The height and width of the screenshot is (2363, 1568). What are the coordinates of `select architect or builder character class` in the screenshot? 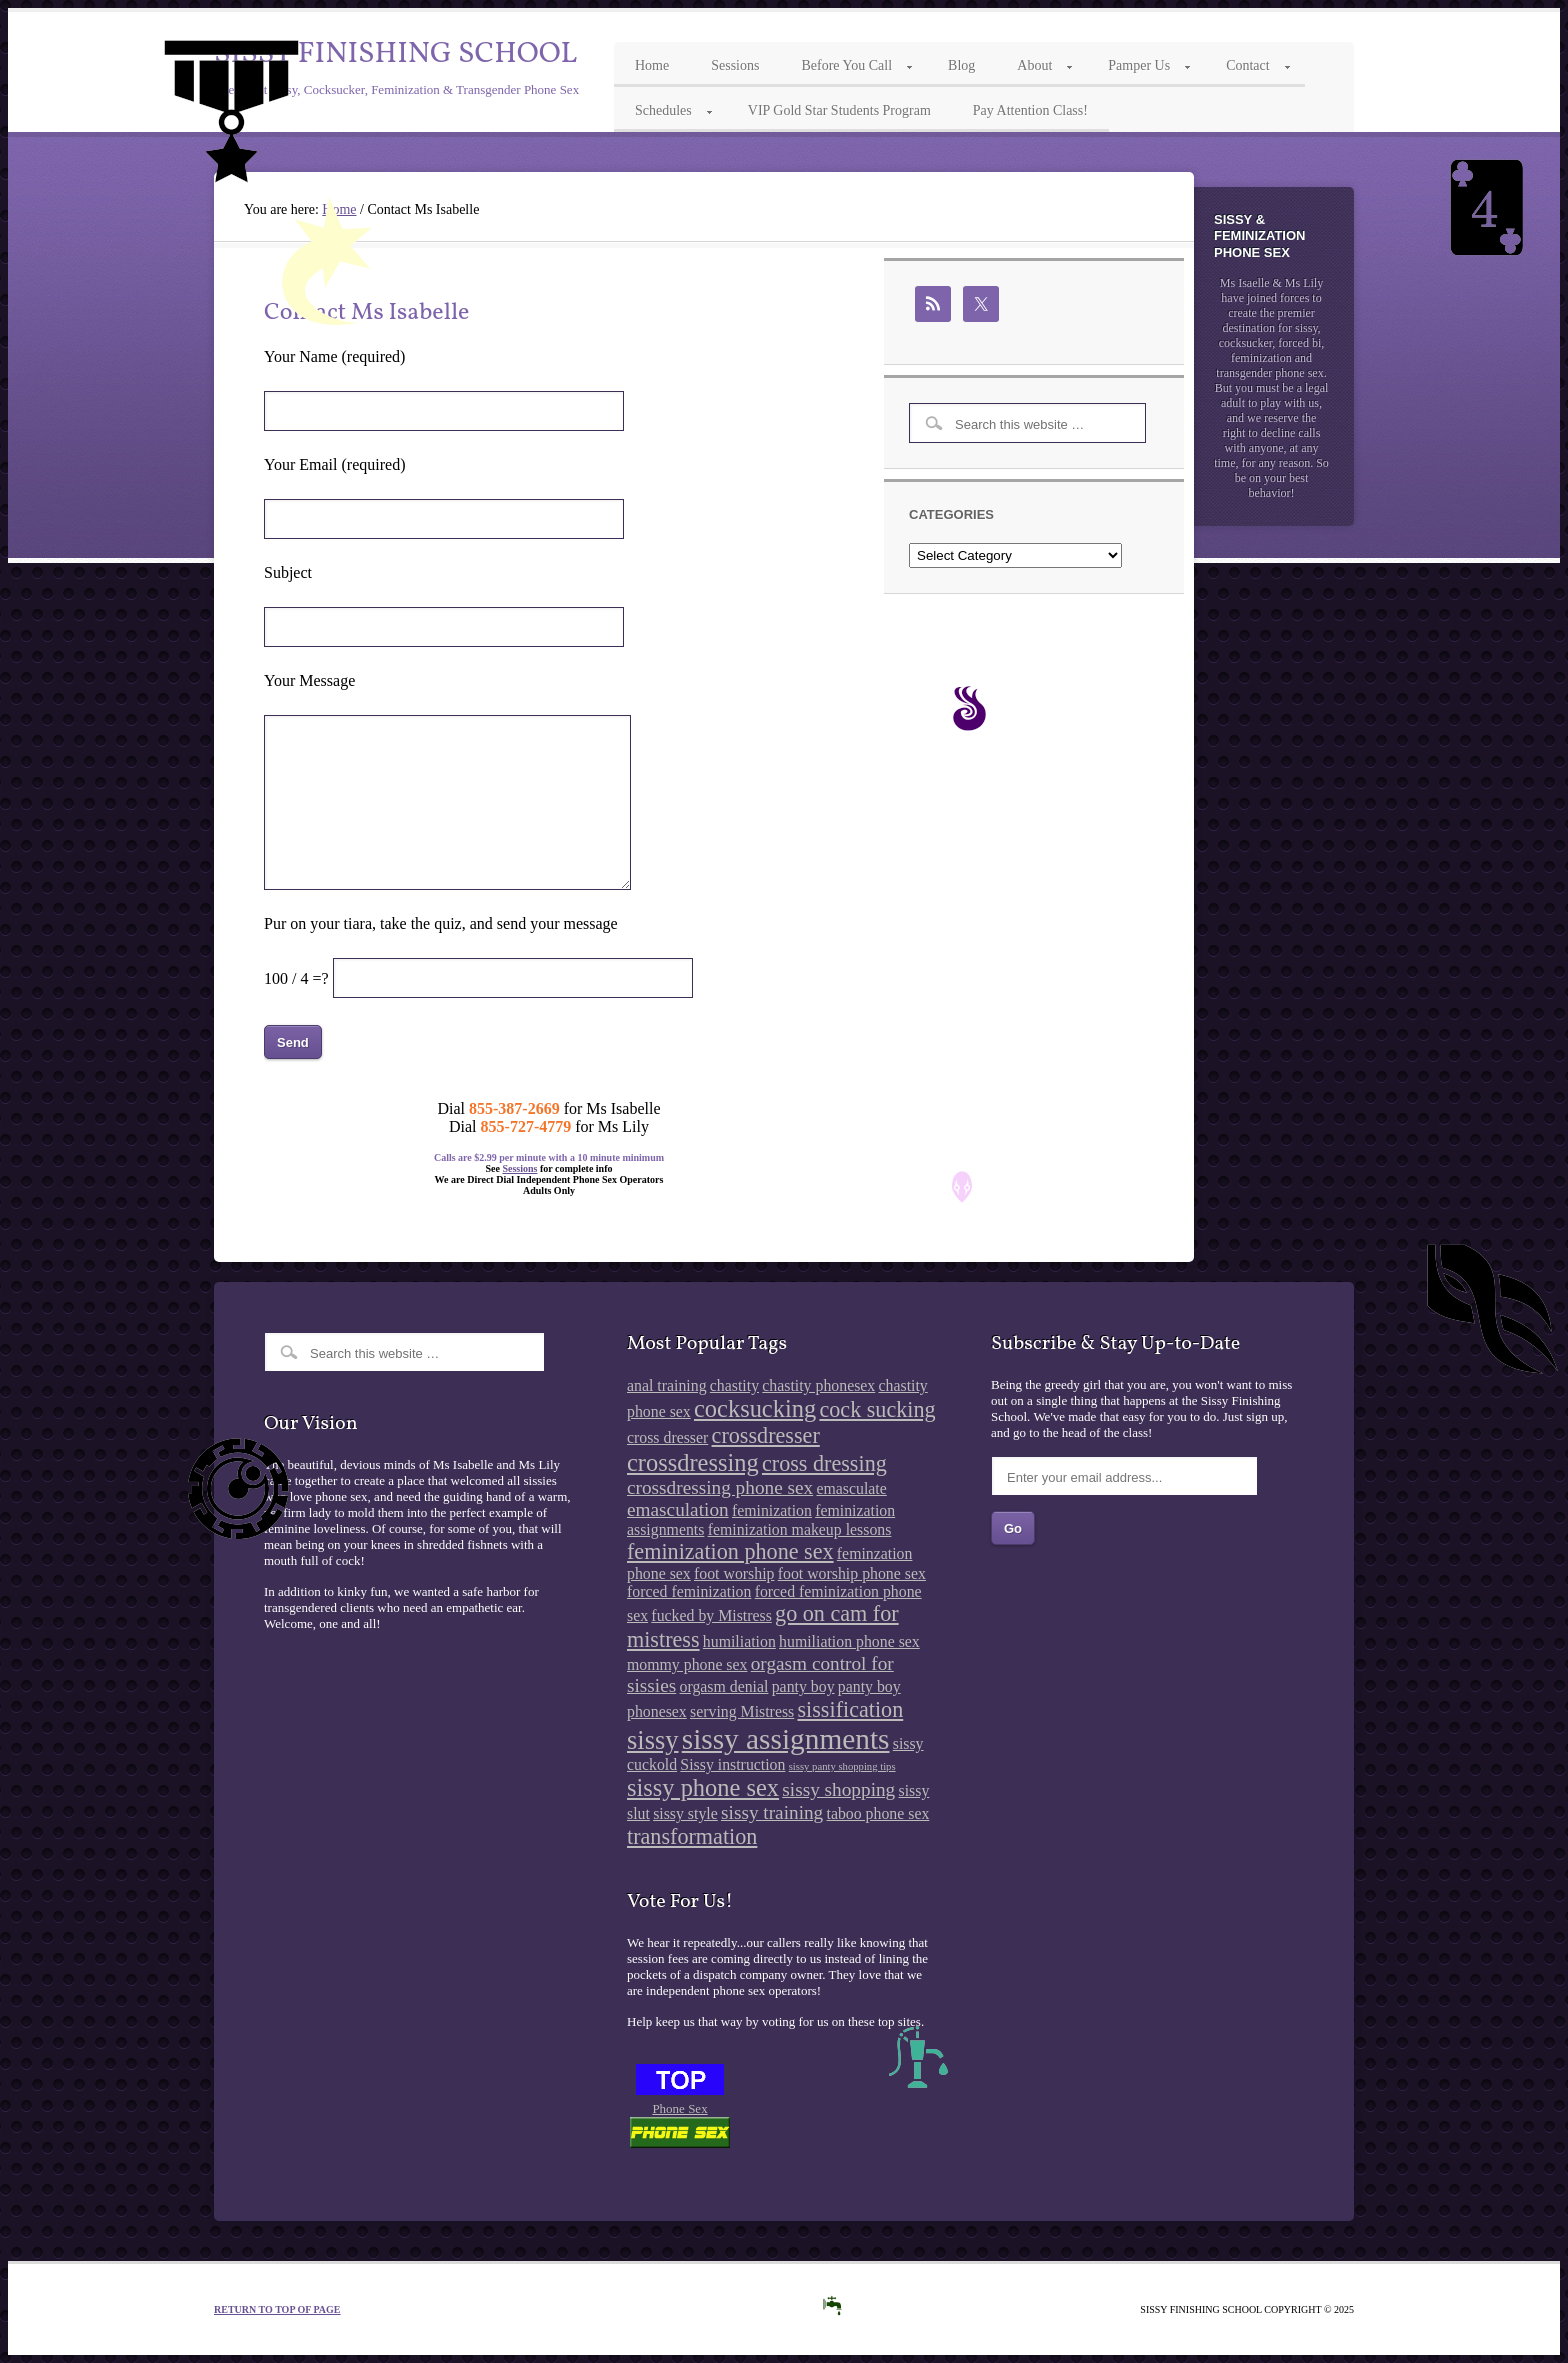 It's located at (962, 1187).